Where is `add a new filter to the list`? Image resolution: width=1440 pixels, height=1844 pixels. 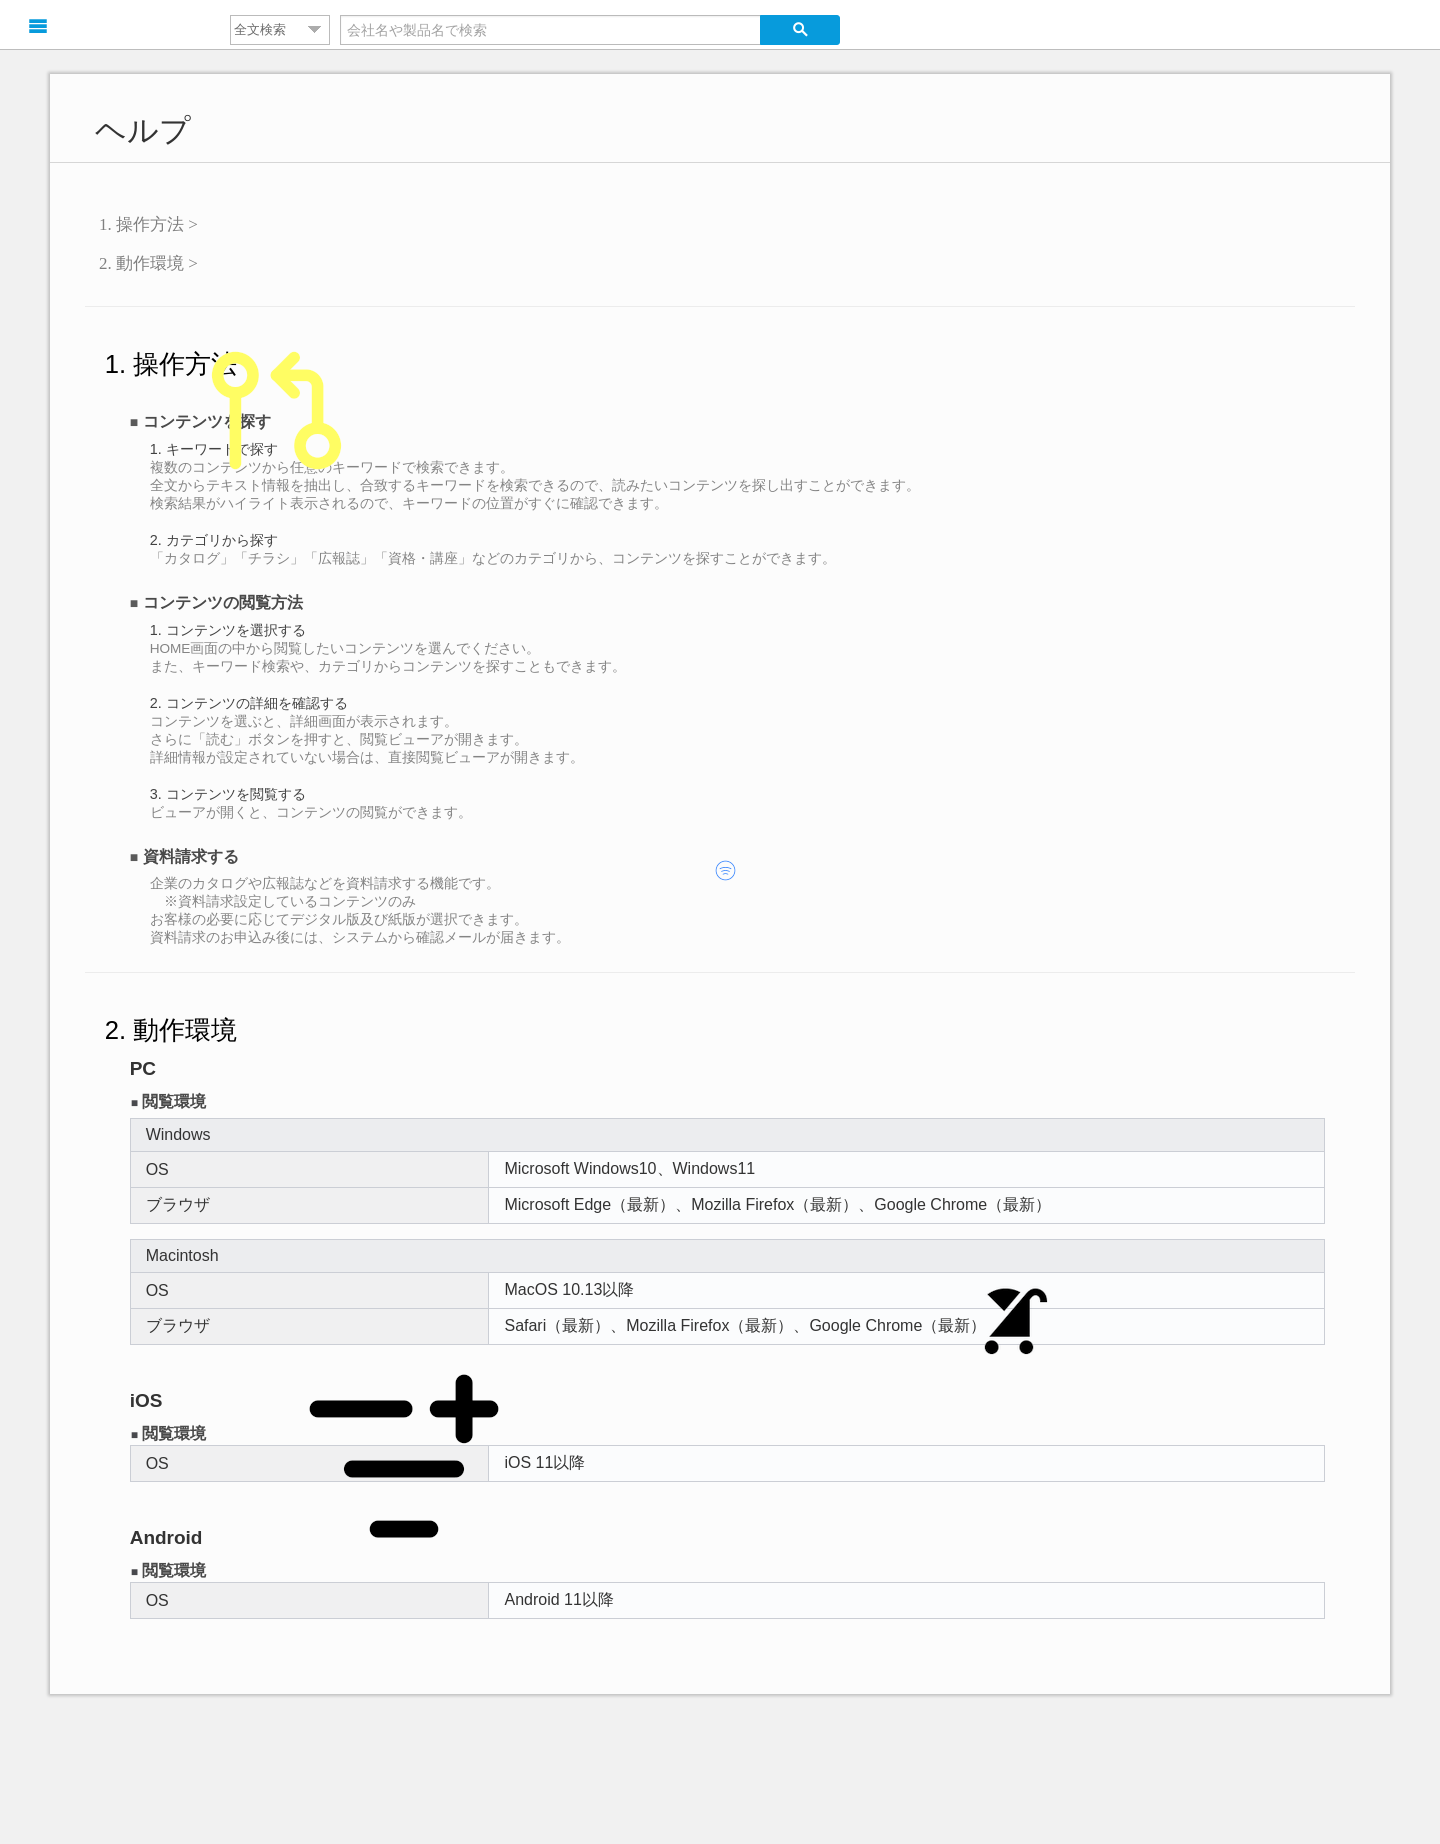 add a new filter to the list is located at coordinates (404, 1469).